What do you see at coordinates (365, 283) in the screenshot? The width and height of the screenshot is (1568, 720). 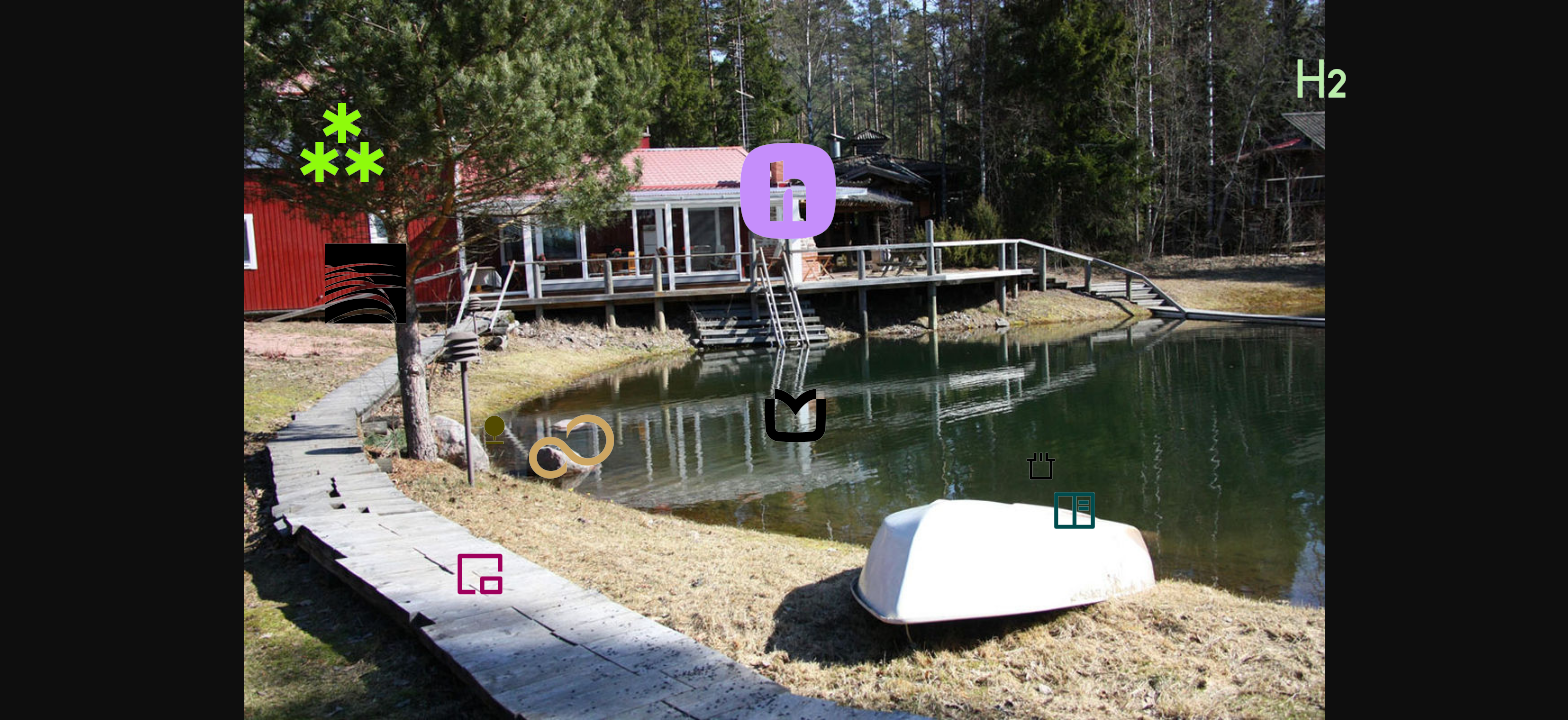 I see `open the Copa Airlines app` at bounding box center [365, 283].